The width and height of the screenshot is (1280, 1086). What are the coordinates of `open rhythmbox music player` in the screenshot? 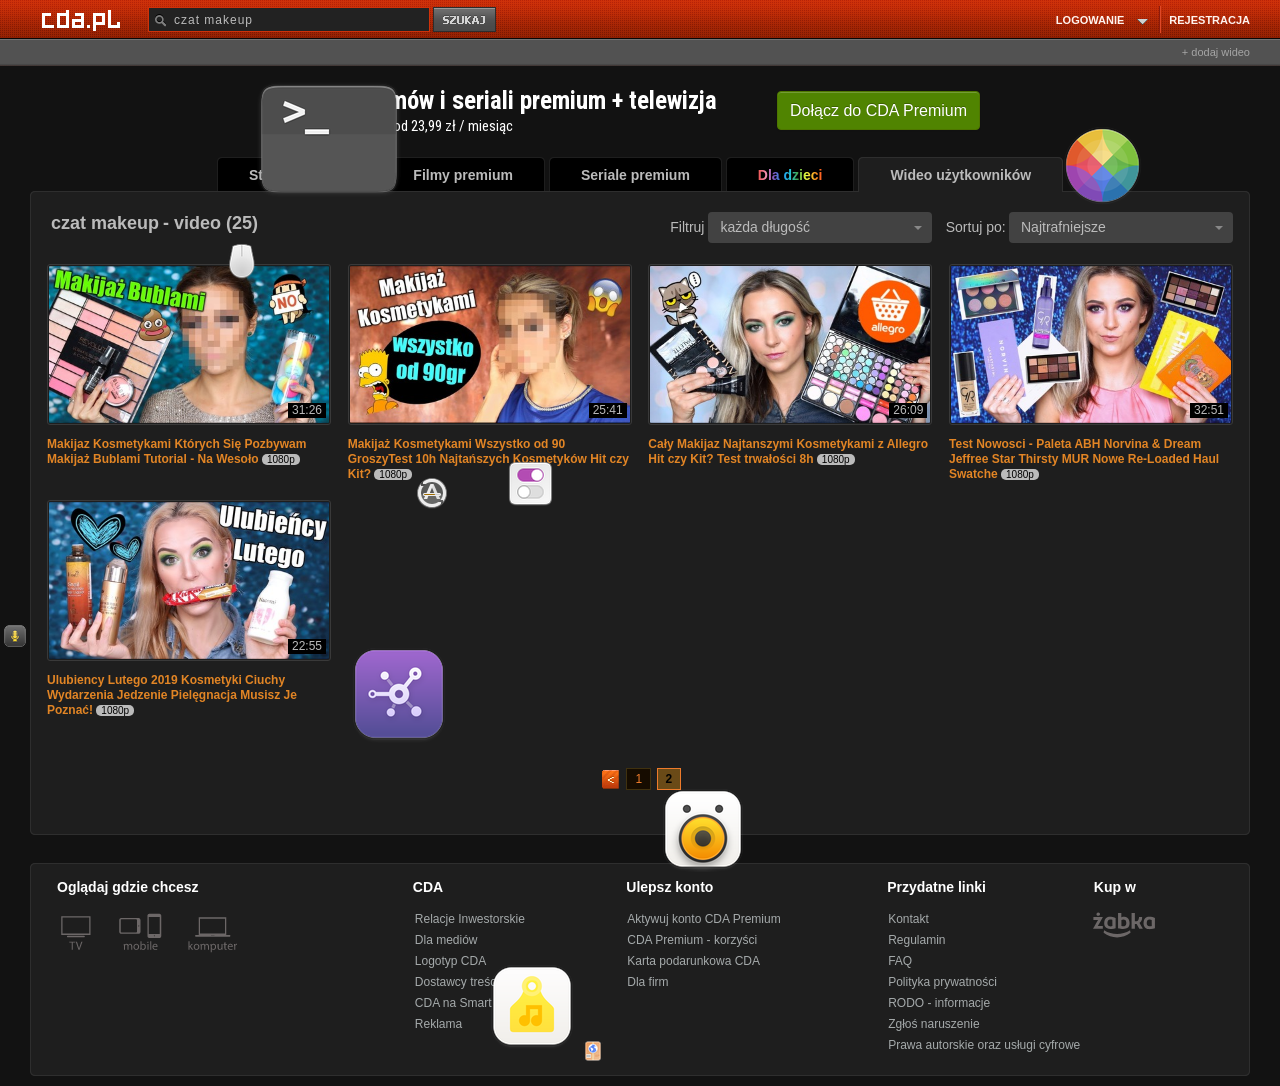 It's located at (703, 829).